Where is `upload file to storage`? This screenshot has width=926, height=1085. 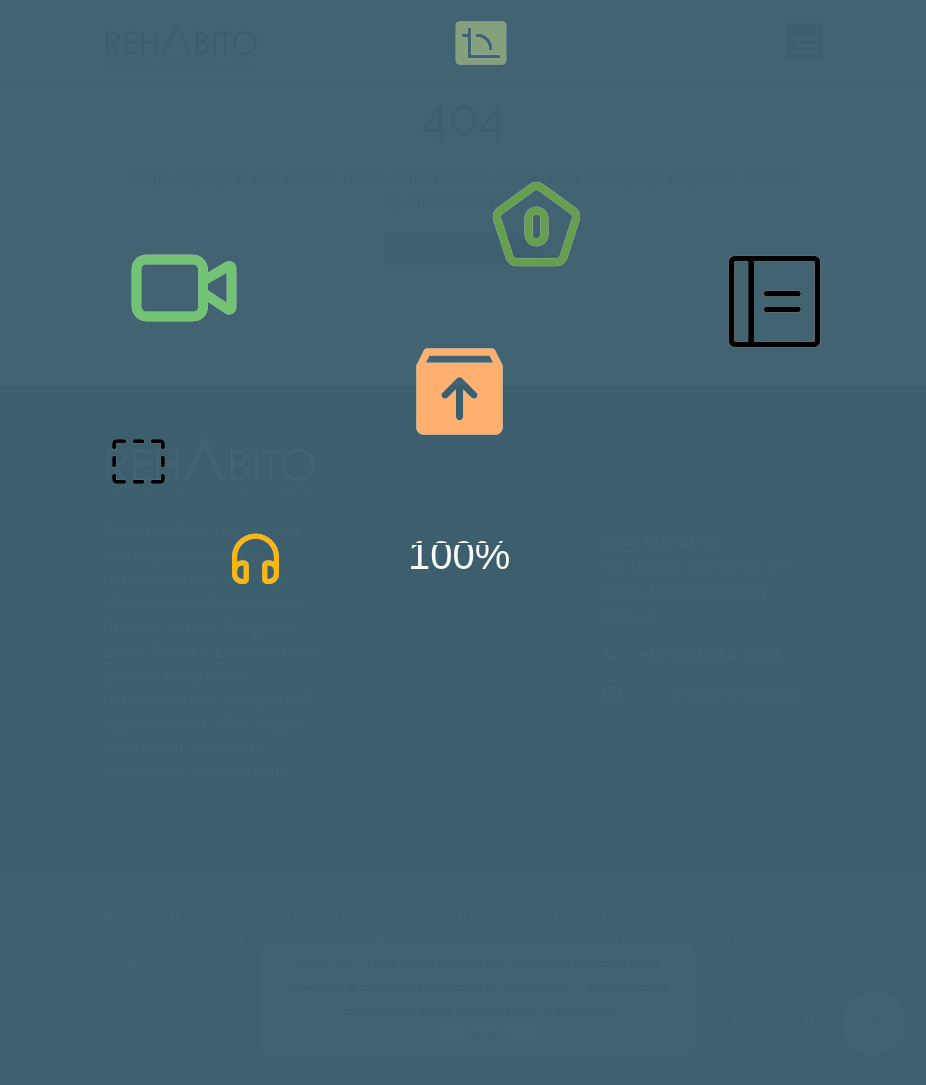 upload file to storage is located at coordinates (459, 391).